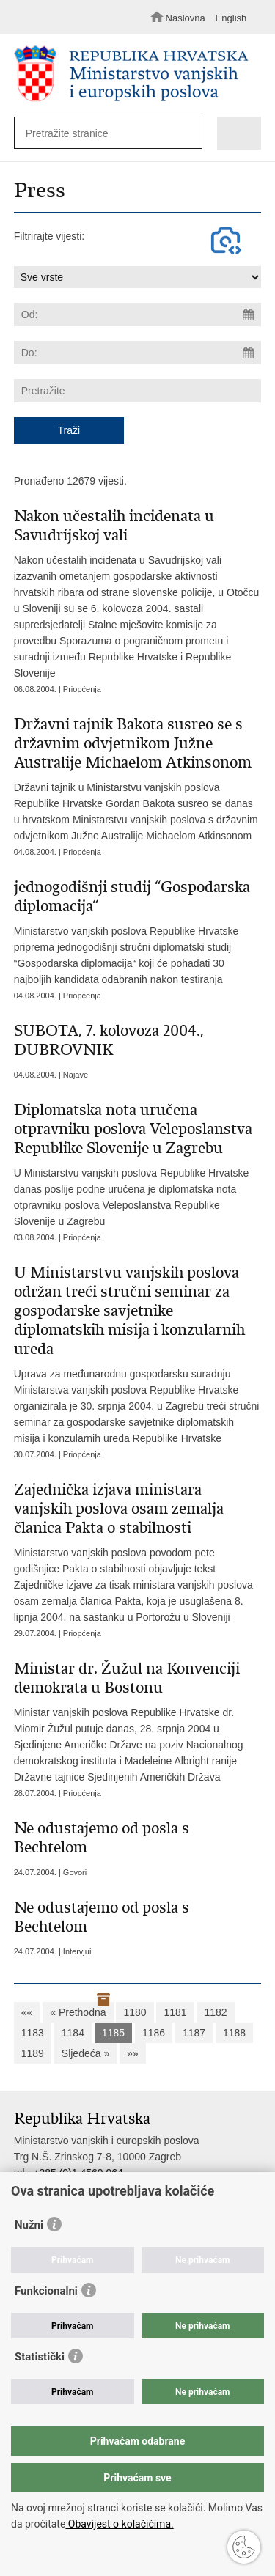  I want to click on access storage or archived files, so click(103, 2000).